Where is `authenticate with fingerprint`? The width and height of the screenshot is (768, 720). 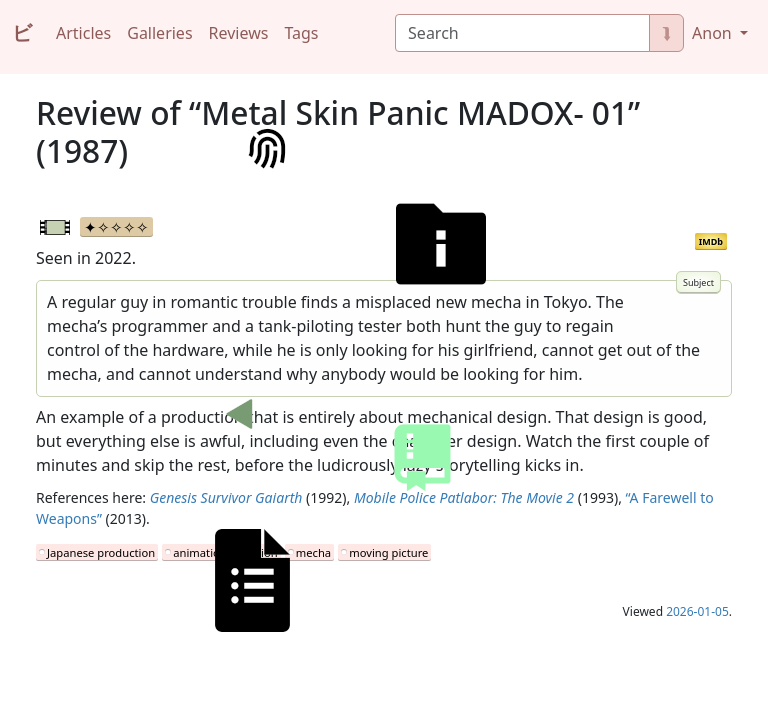
authenticate with fingerprint is located at coordinates (267, 148).